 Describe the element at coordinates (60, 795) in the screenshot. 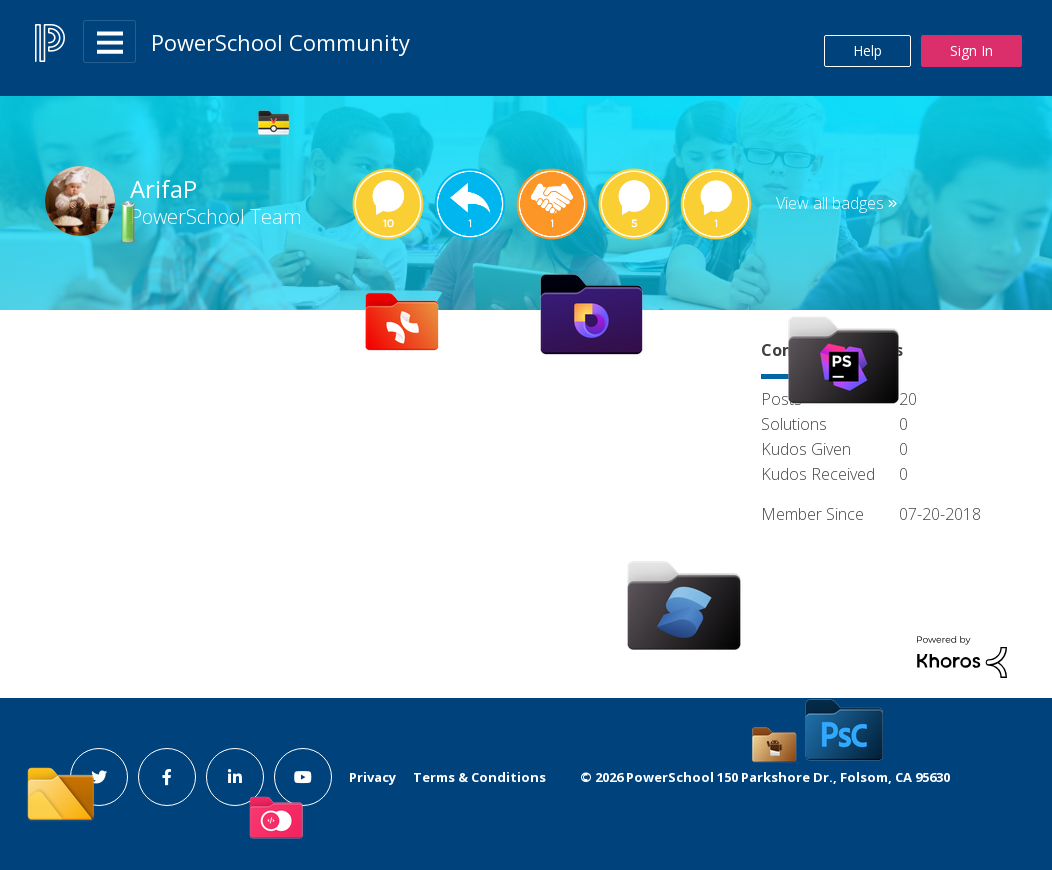

I see `open files folder` at that location.